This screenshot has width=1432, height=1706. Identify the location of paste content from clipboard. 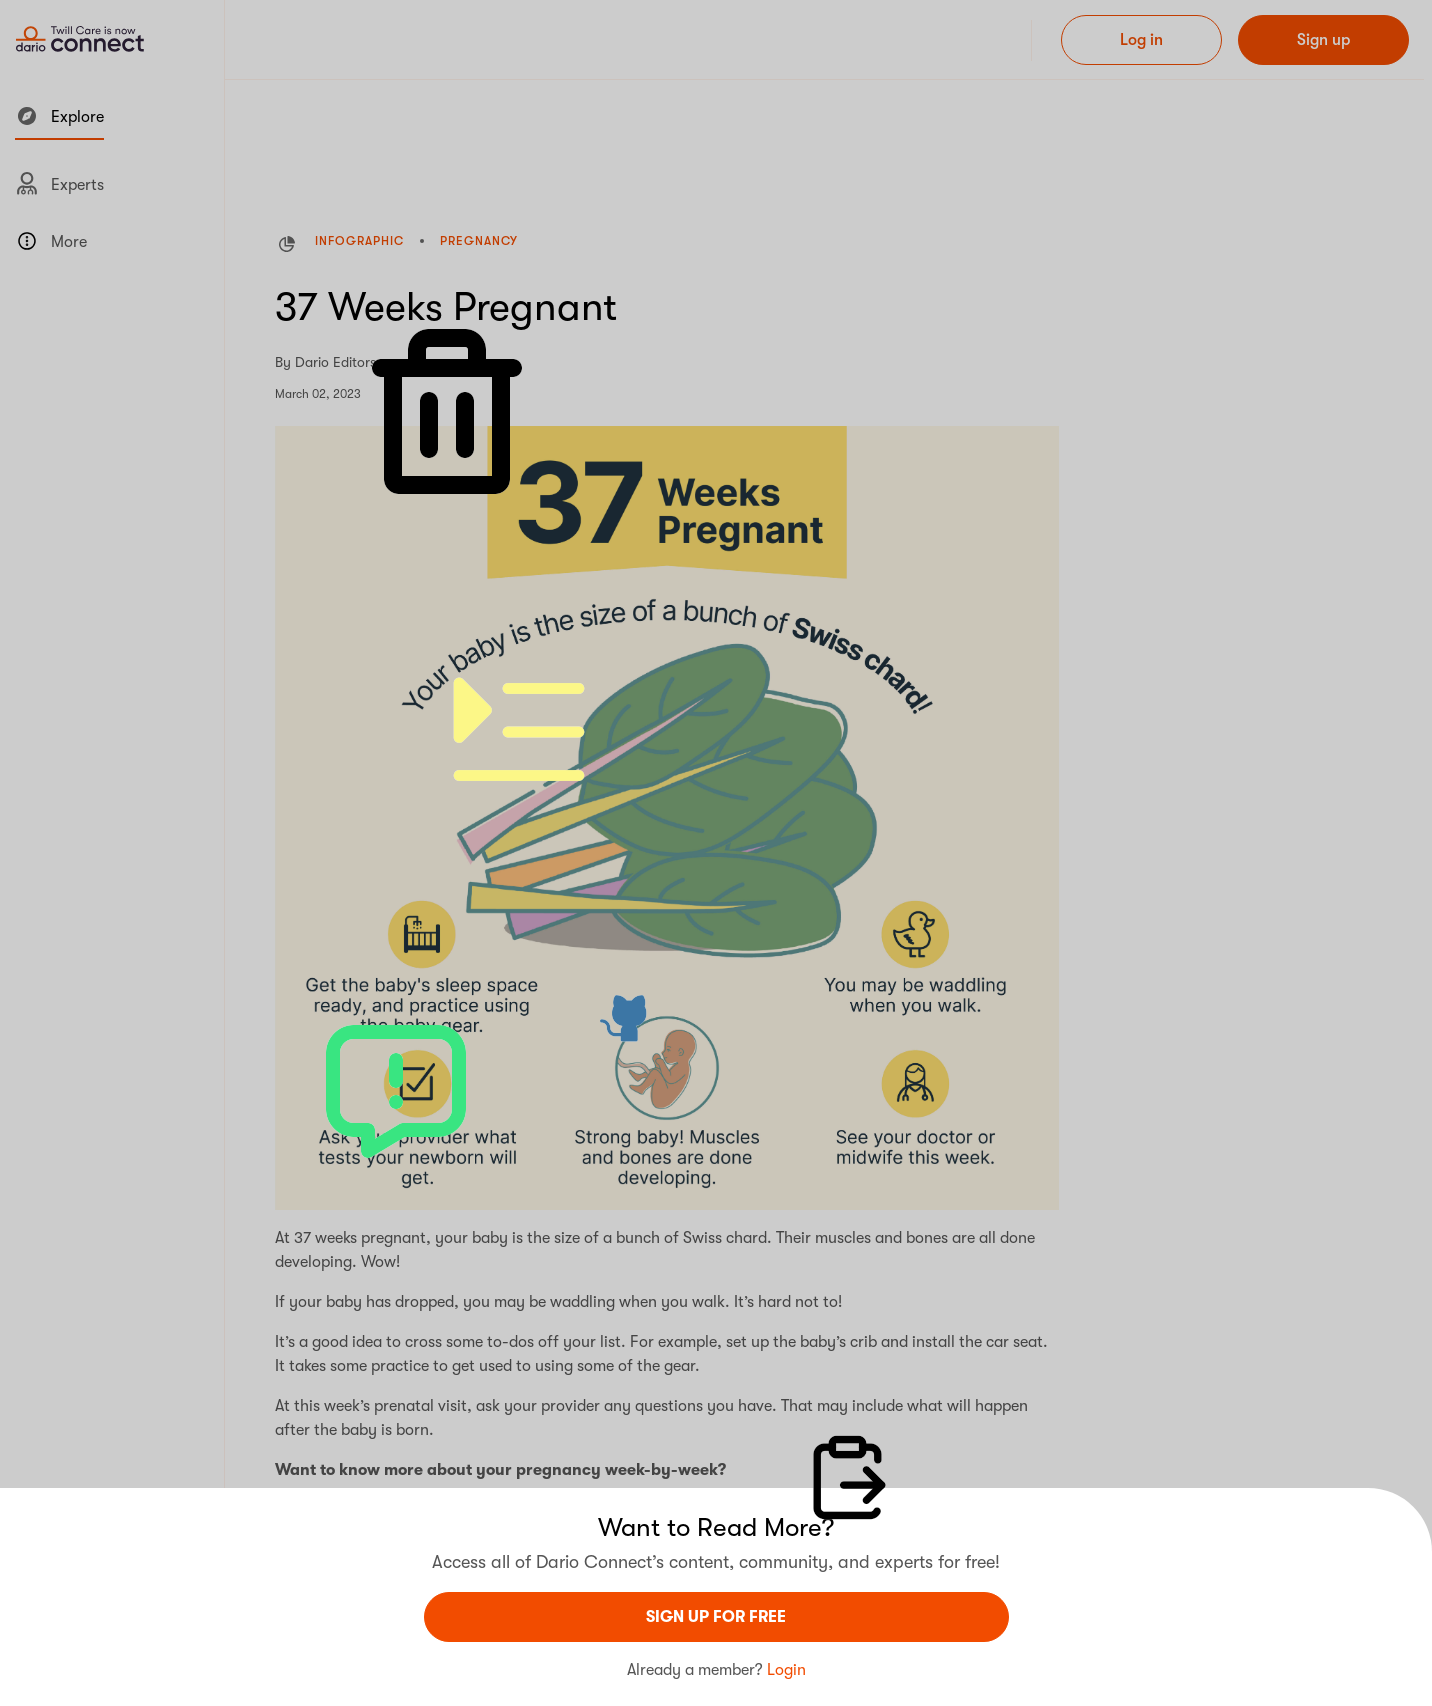
(847, 1477).